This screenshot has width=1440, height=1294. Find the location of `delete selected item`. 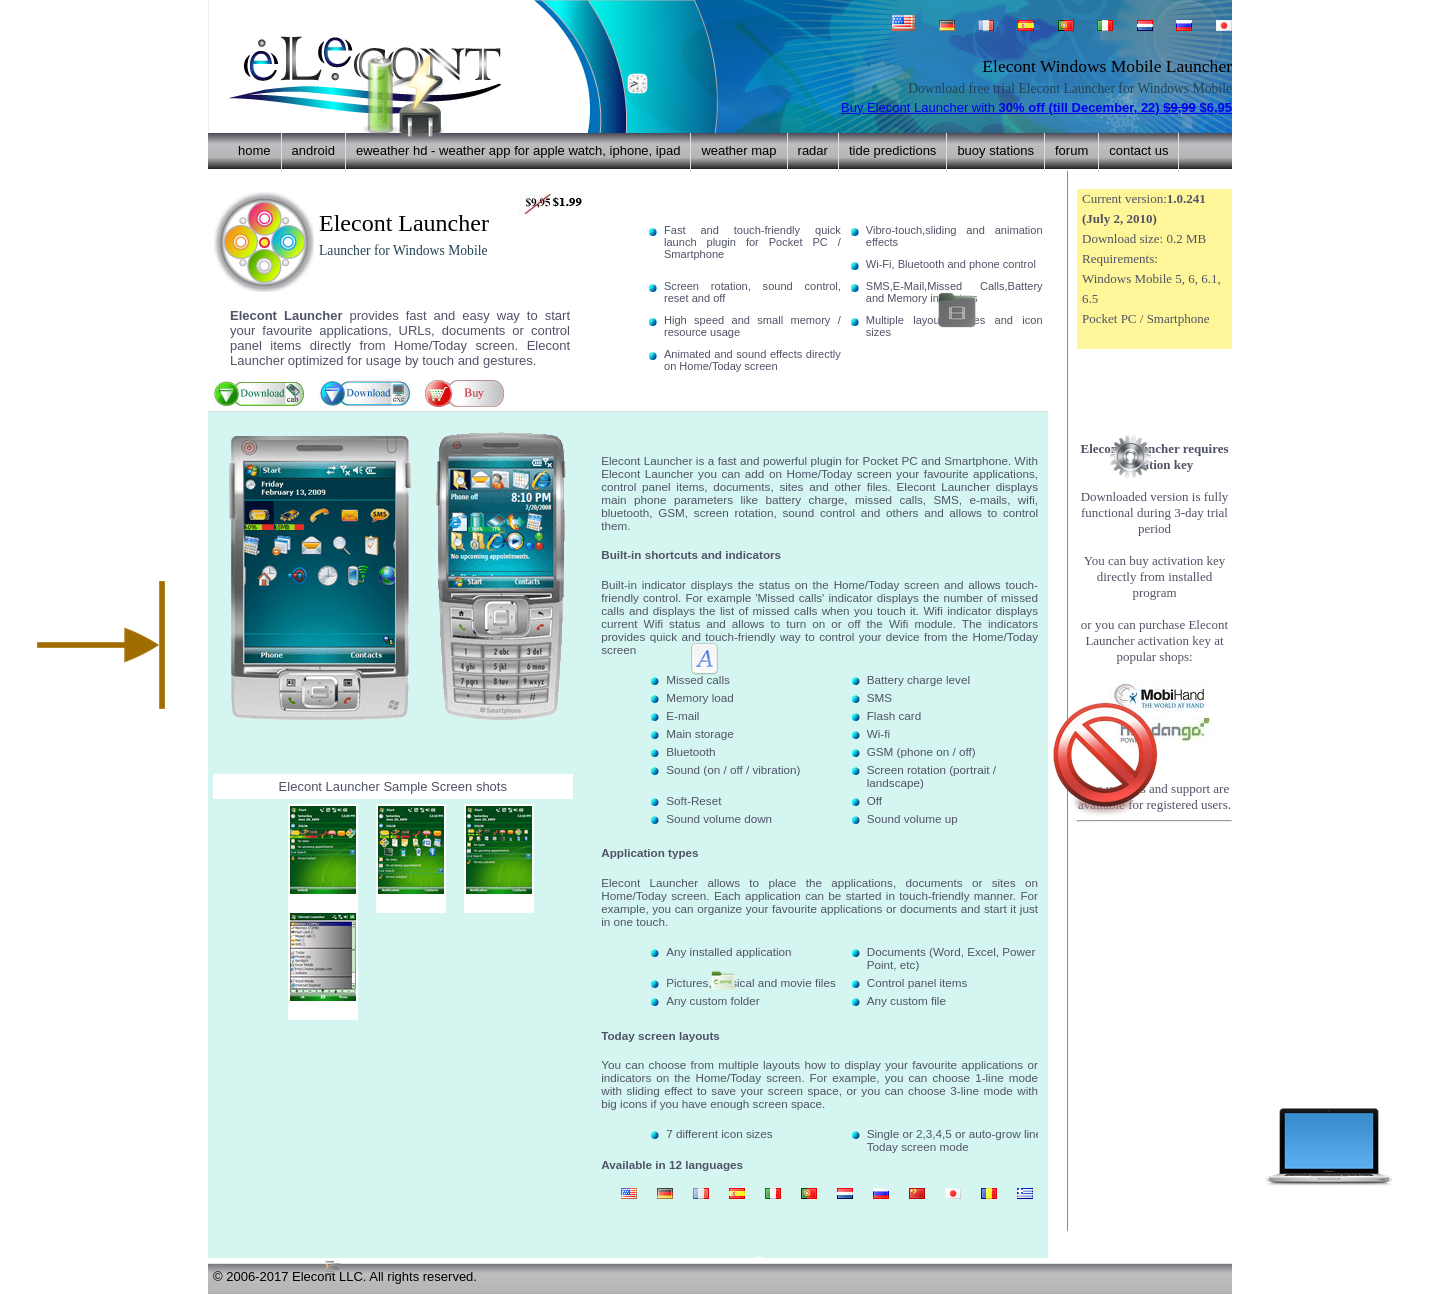

delete selected item is located at coordinates (1103, 748).